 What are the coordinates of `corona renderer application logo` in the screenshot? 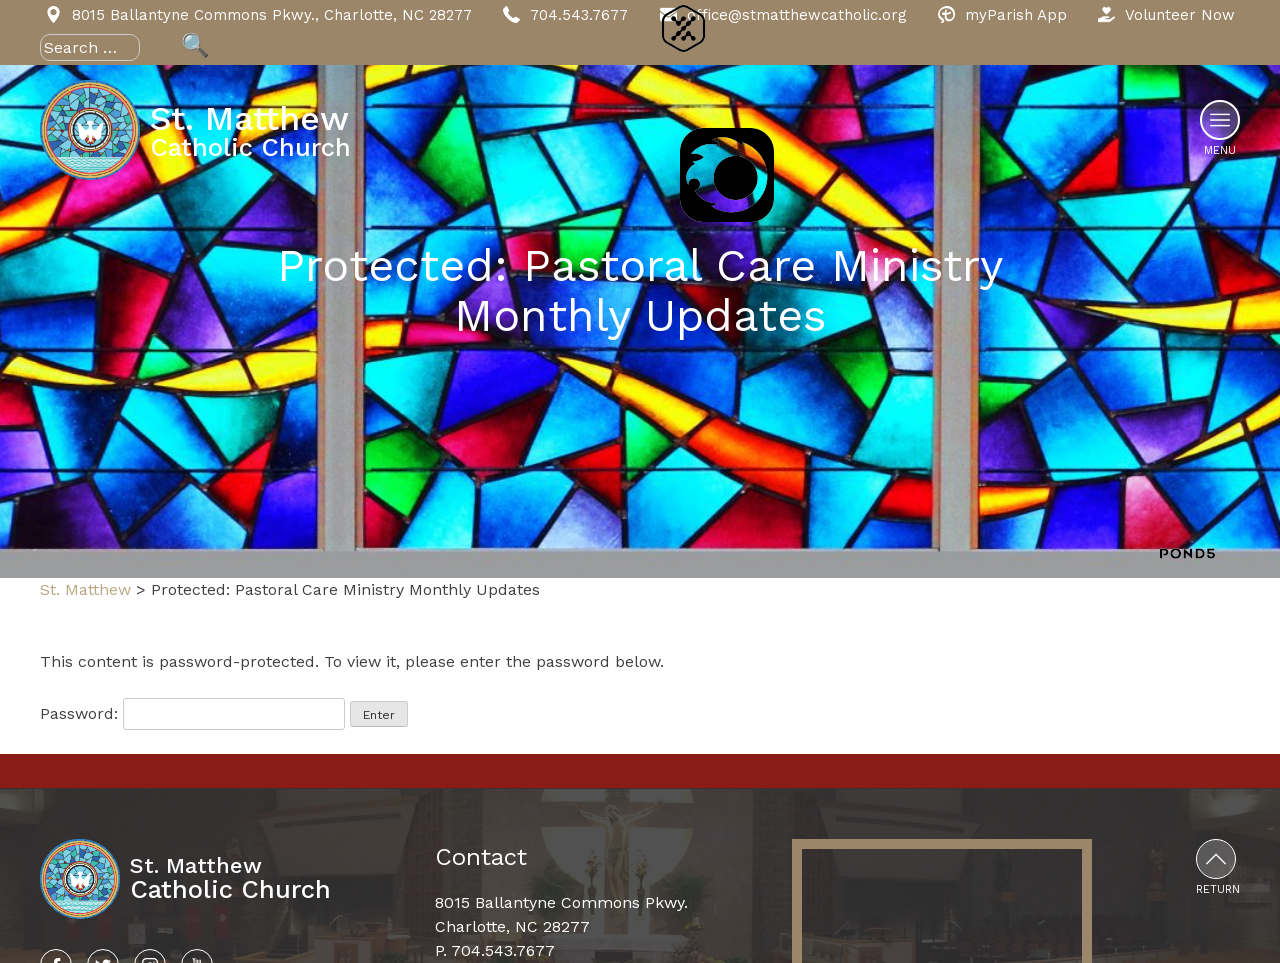 It's located at (727, 175).